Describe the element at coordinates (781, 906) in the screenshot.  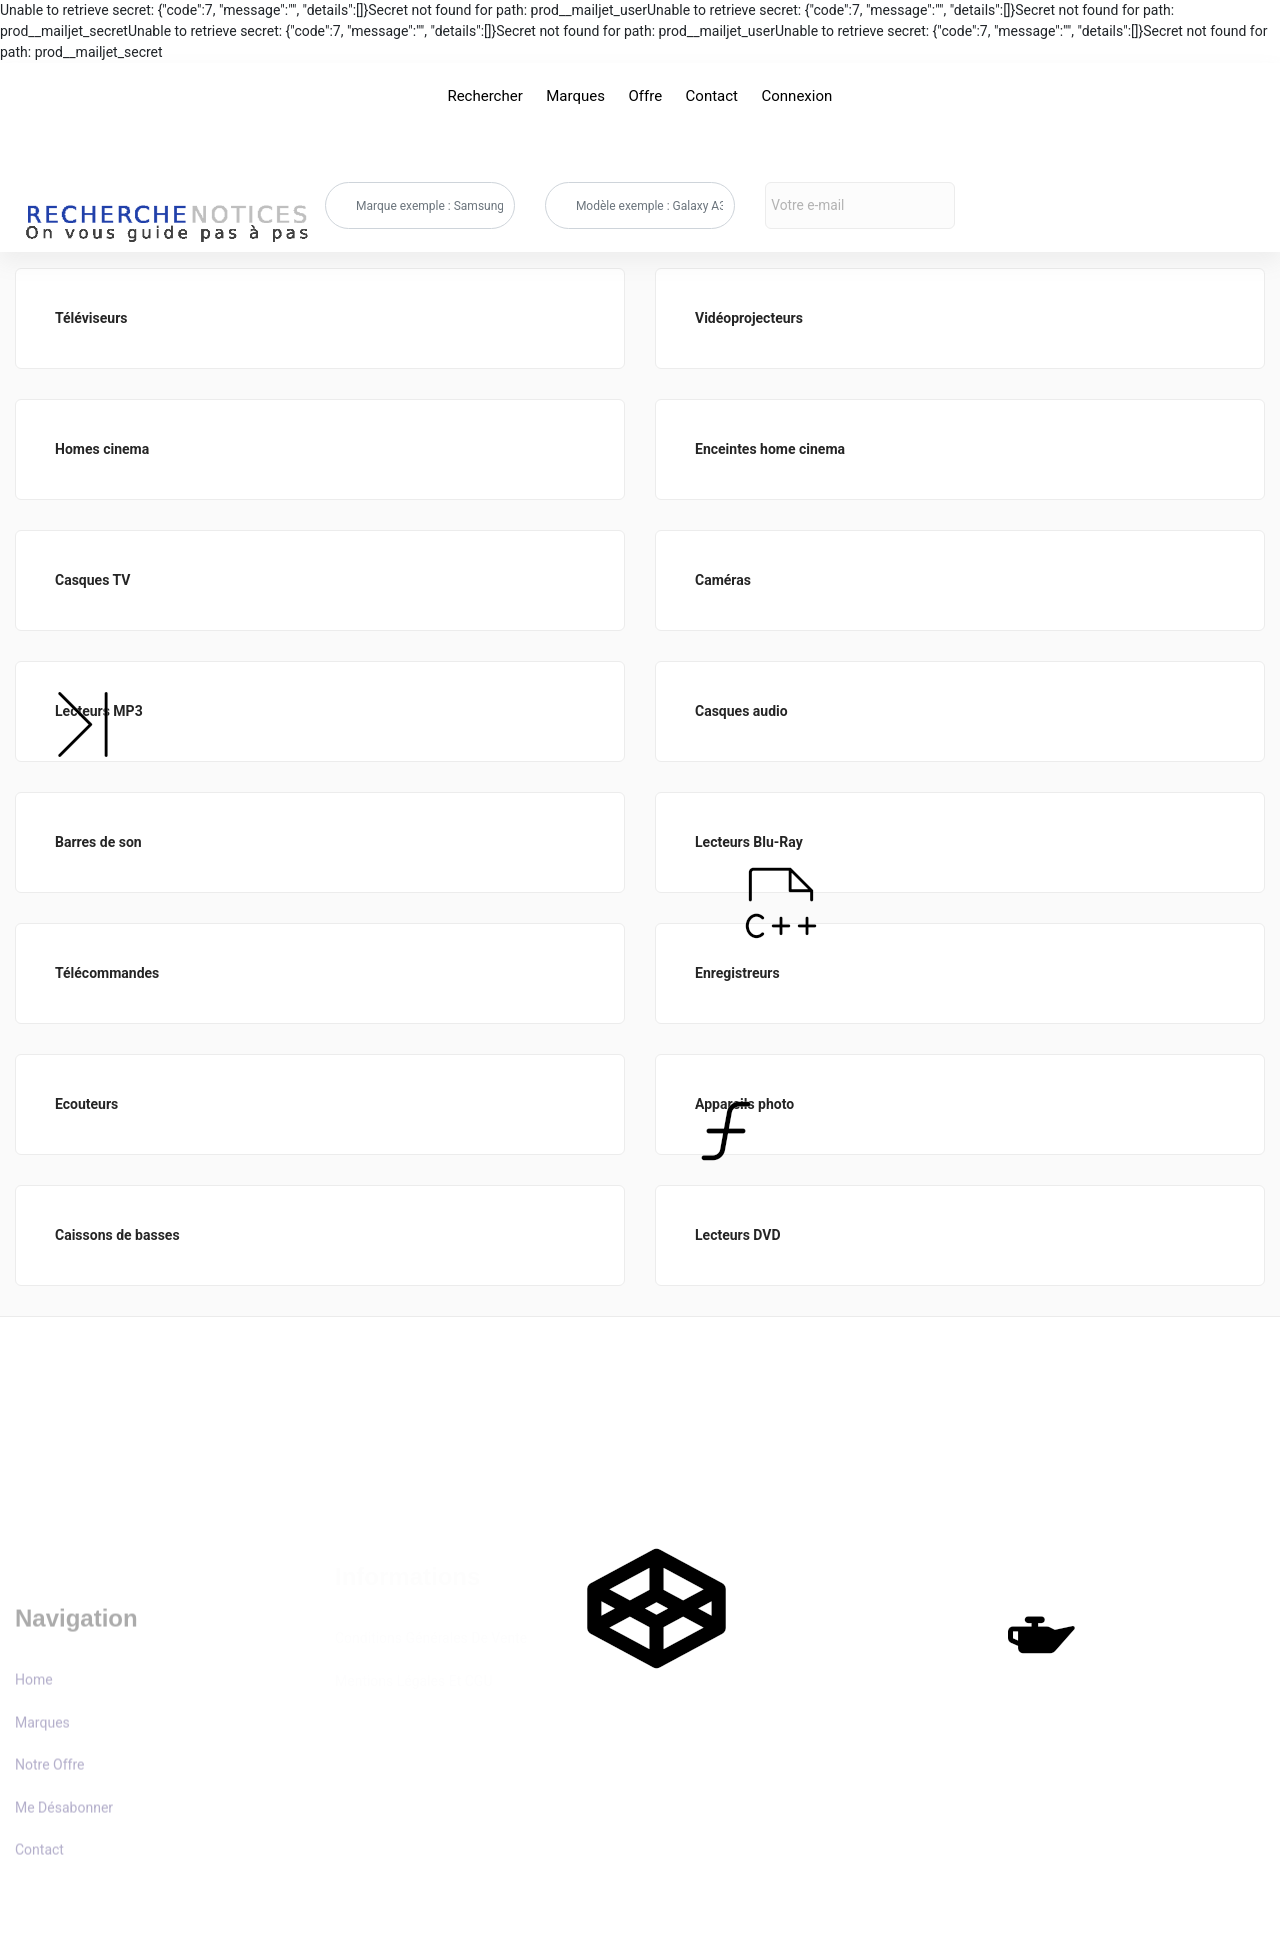
I see `open a C++ source file` at that location.